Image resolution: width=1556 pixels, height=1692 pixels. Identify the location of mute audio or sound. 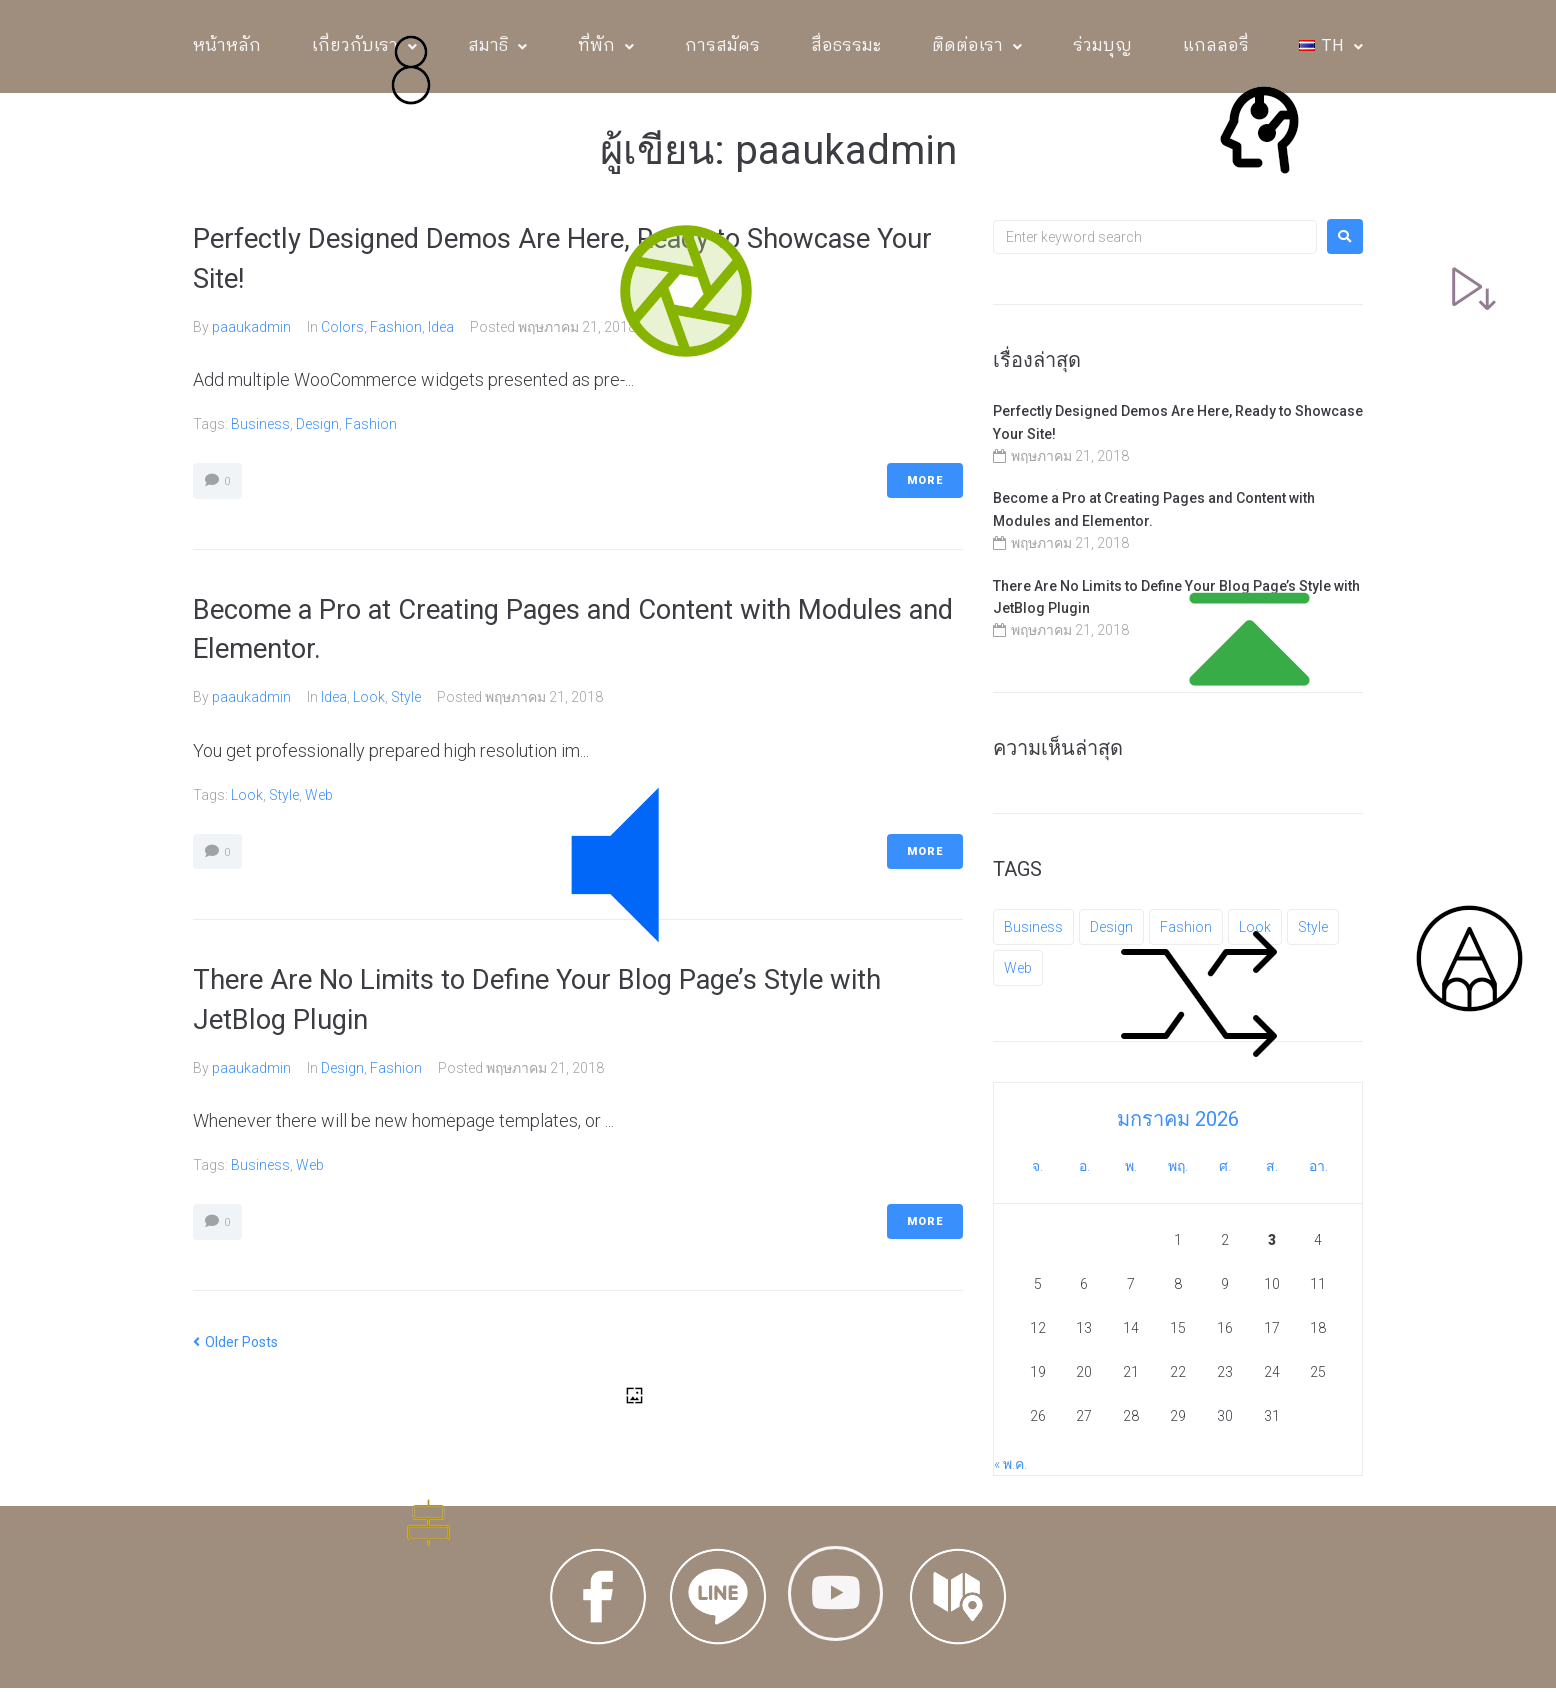
(620, 865).